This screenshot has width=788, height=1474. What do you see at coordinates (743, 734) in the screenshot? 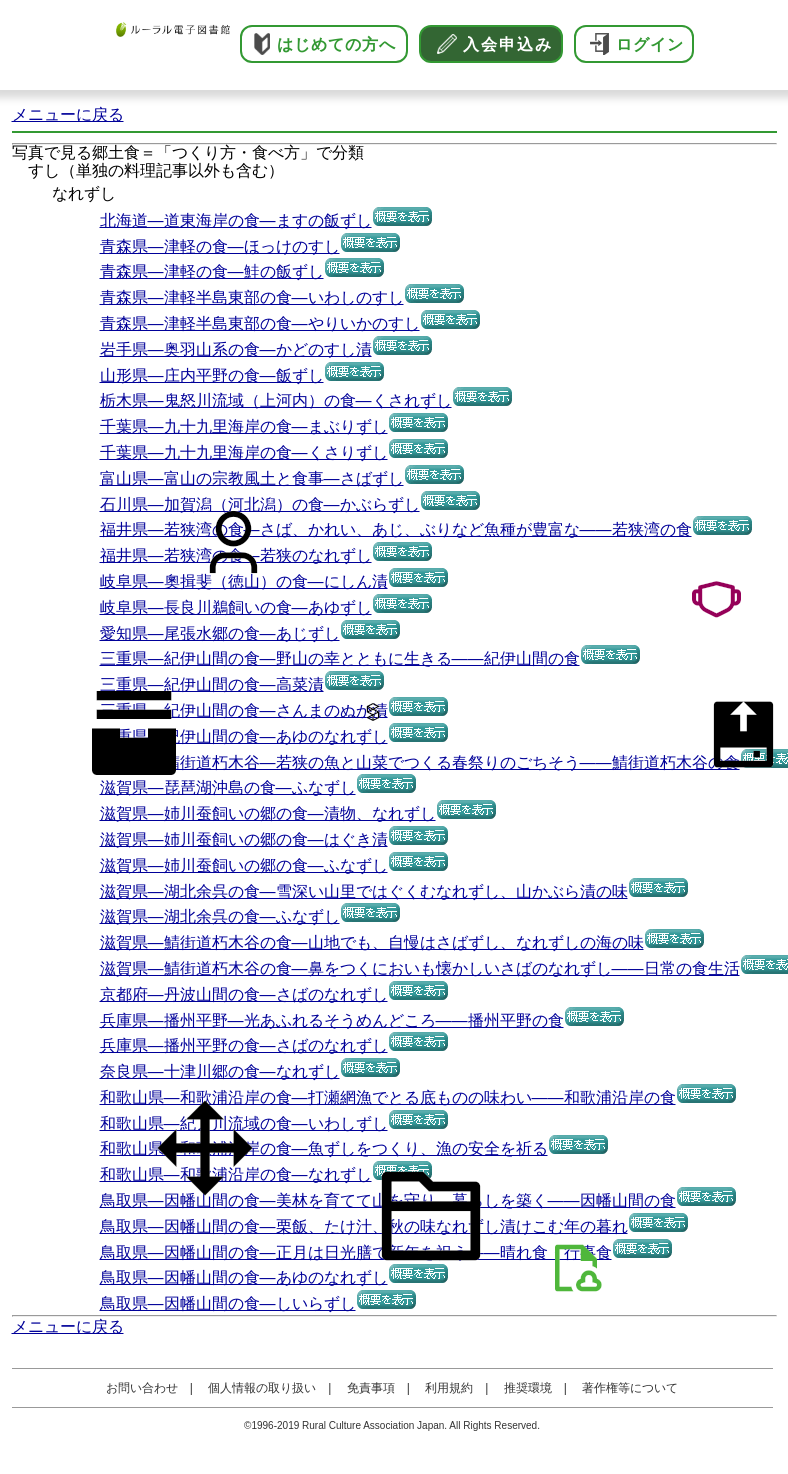
I see `uninstall an application` at bounding box center [743, 734].